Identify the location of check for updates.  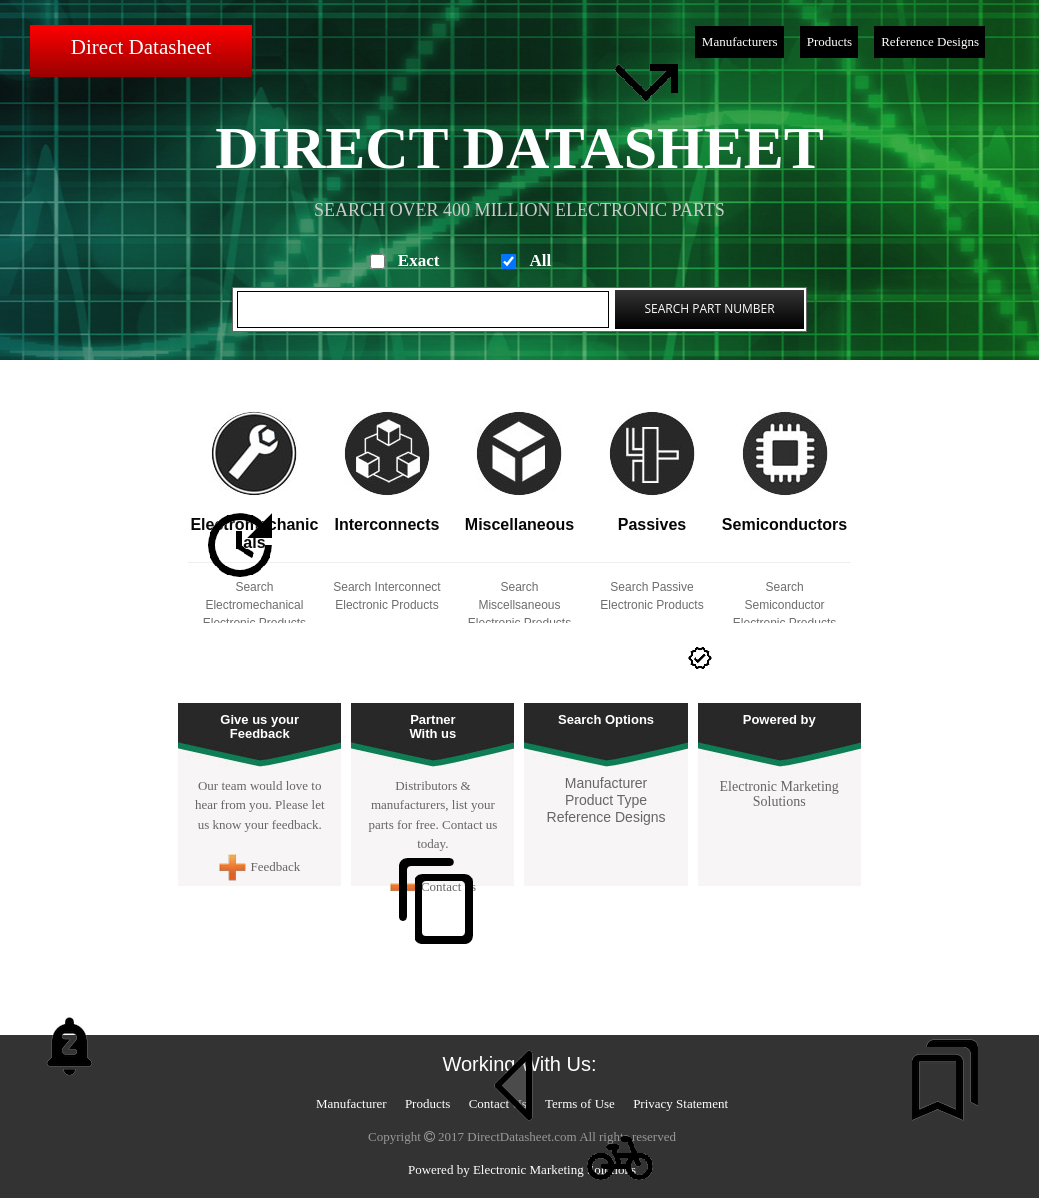
(240, 545).